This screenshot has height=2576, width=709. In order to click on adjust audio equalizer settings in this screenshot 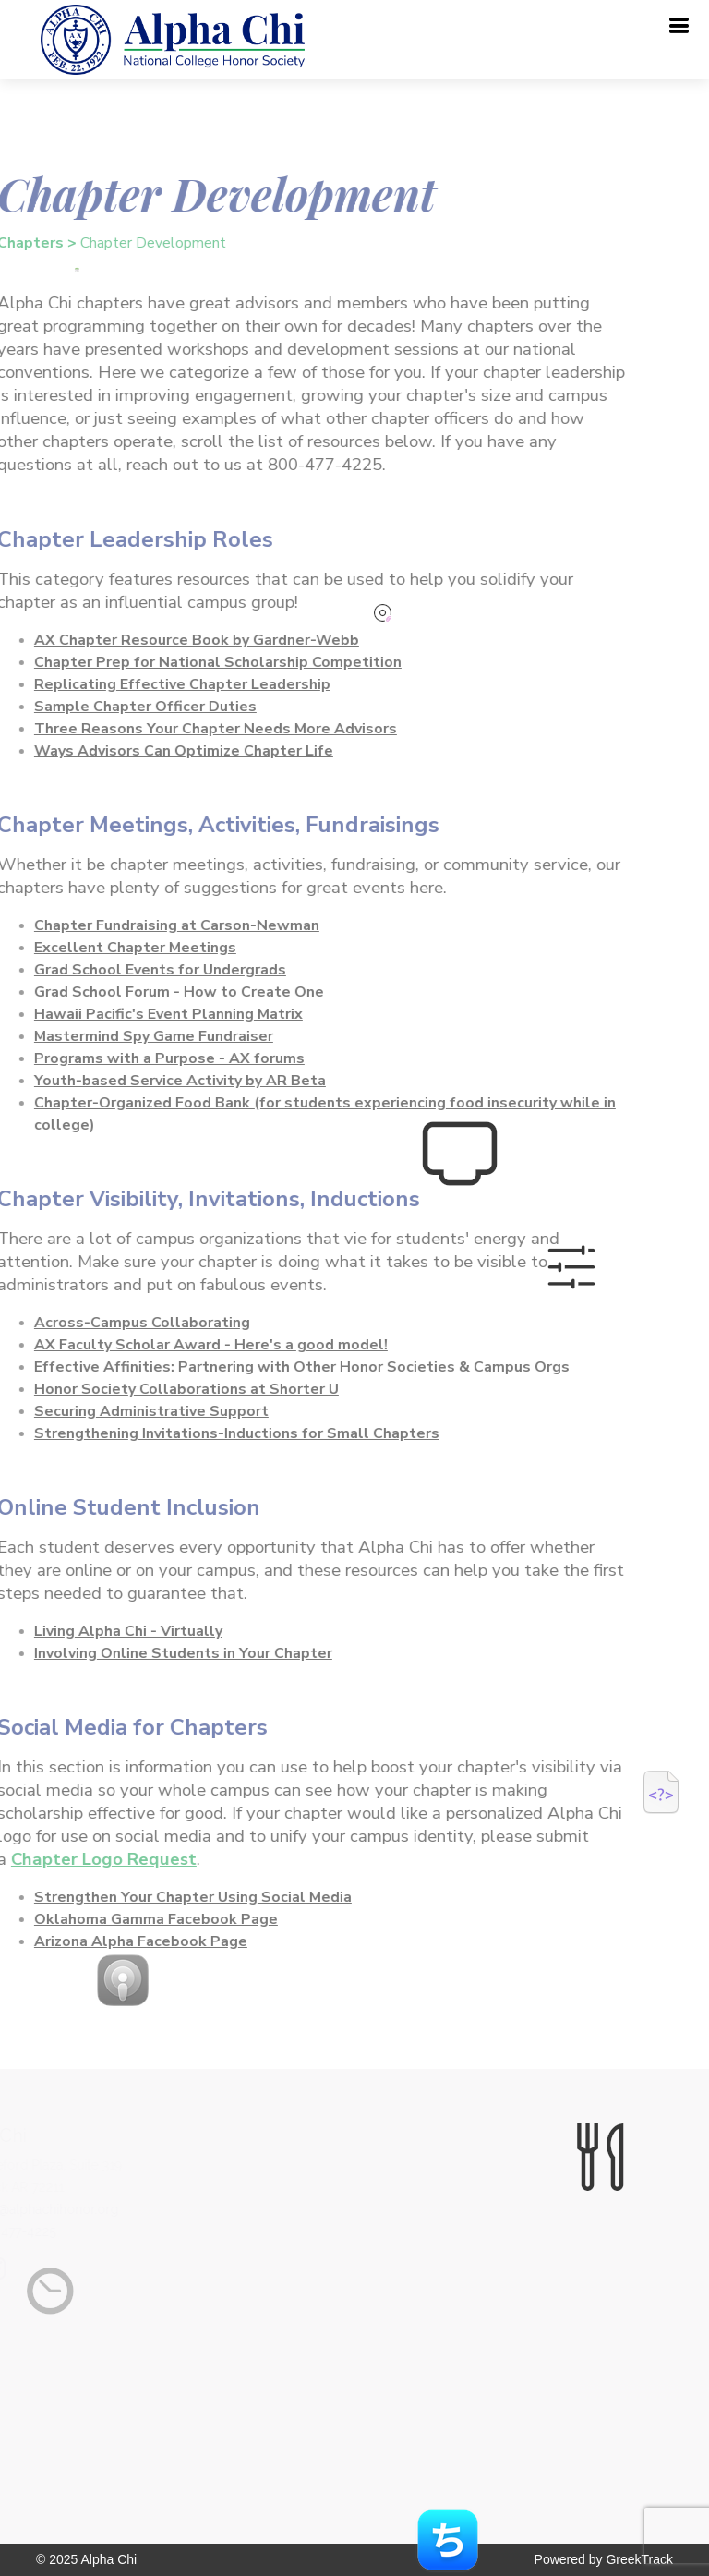, I will do `click(571, 1265)`.